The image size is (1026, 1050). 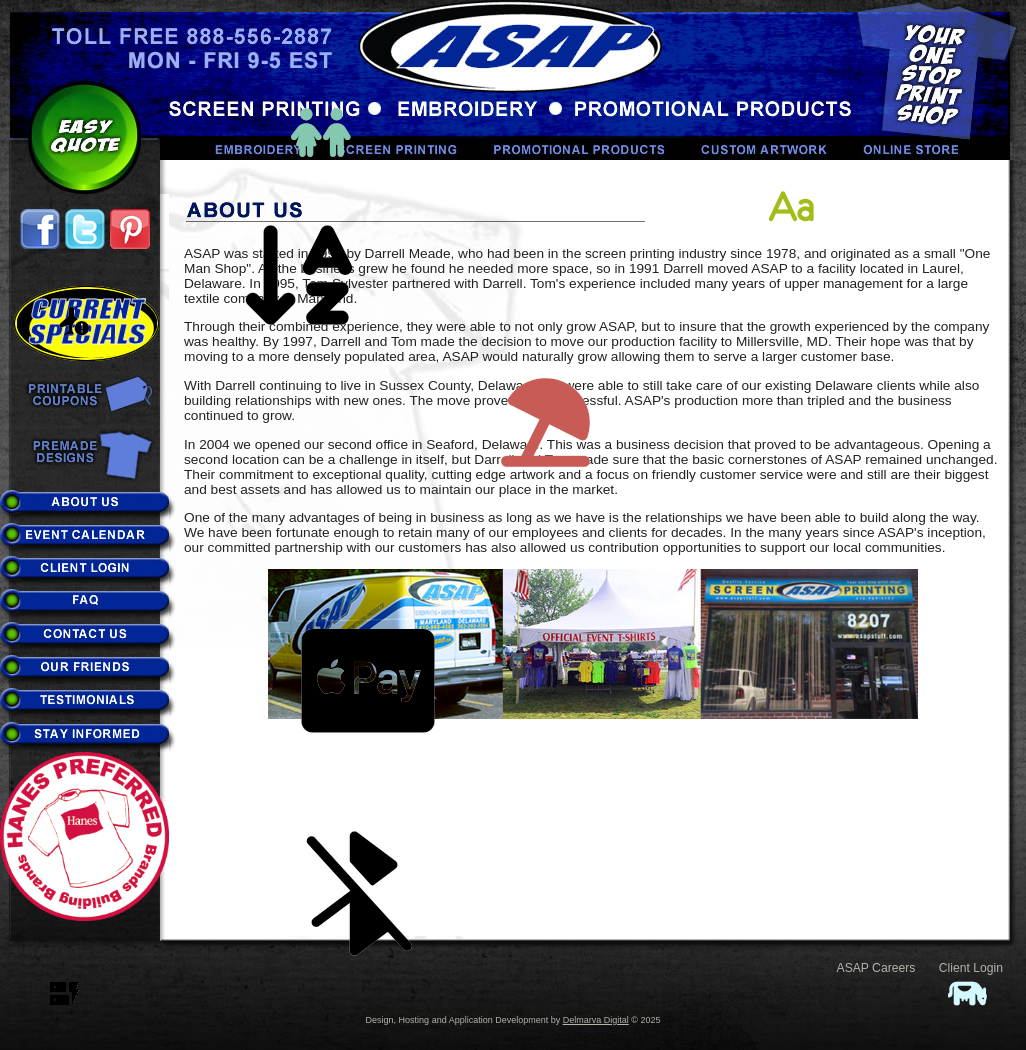 What do you see at coordinates (368, 681) in the screenshot?
I see `pay with Apple Pay` at bounding box center [368, 681].